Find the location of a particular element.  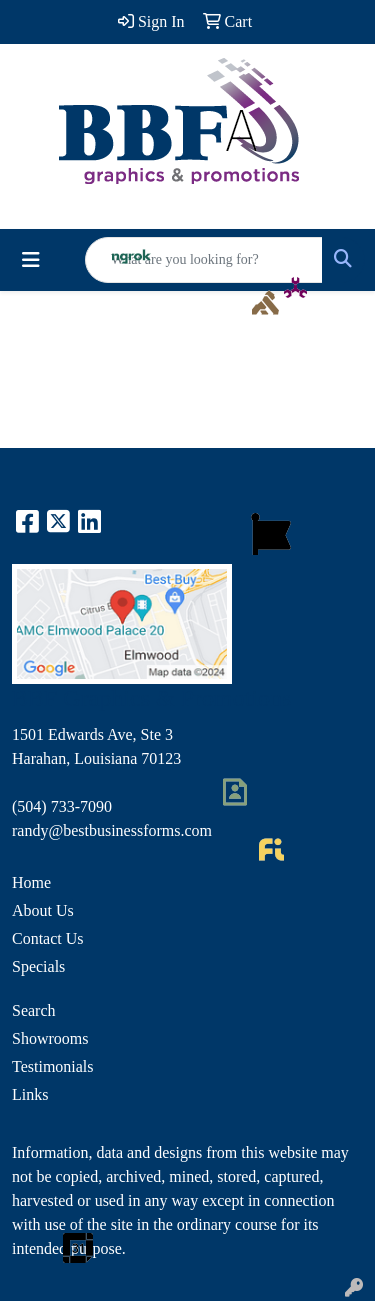

google cloud spanner database service logo is located at coordinates (295, 287).